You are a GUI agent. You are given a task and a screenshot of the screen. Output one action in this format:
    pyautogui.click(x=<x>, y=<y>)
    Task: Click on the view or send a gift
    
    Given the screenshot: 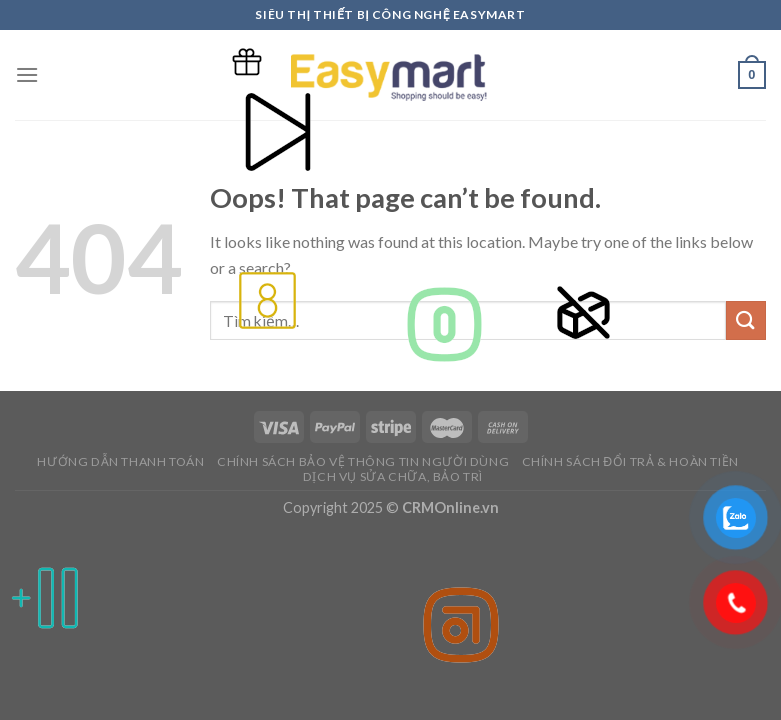 What is the action you would take?
    pyautogui.click(x=247, y=62)
    